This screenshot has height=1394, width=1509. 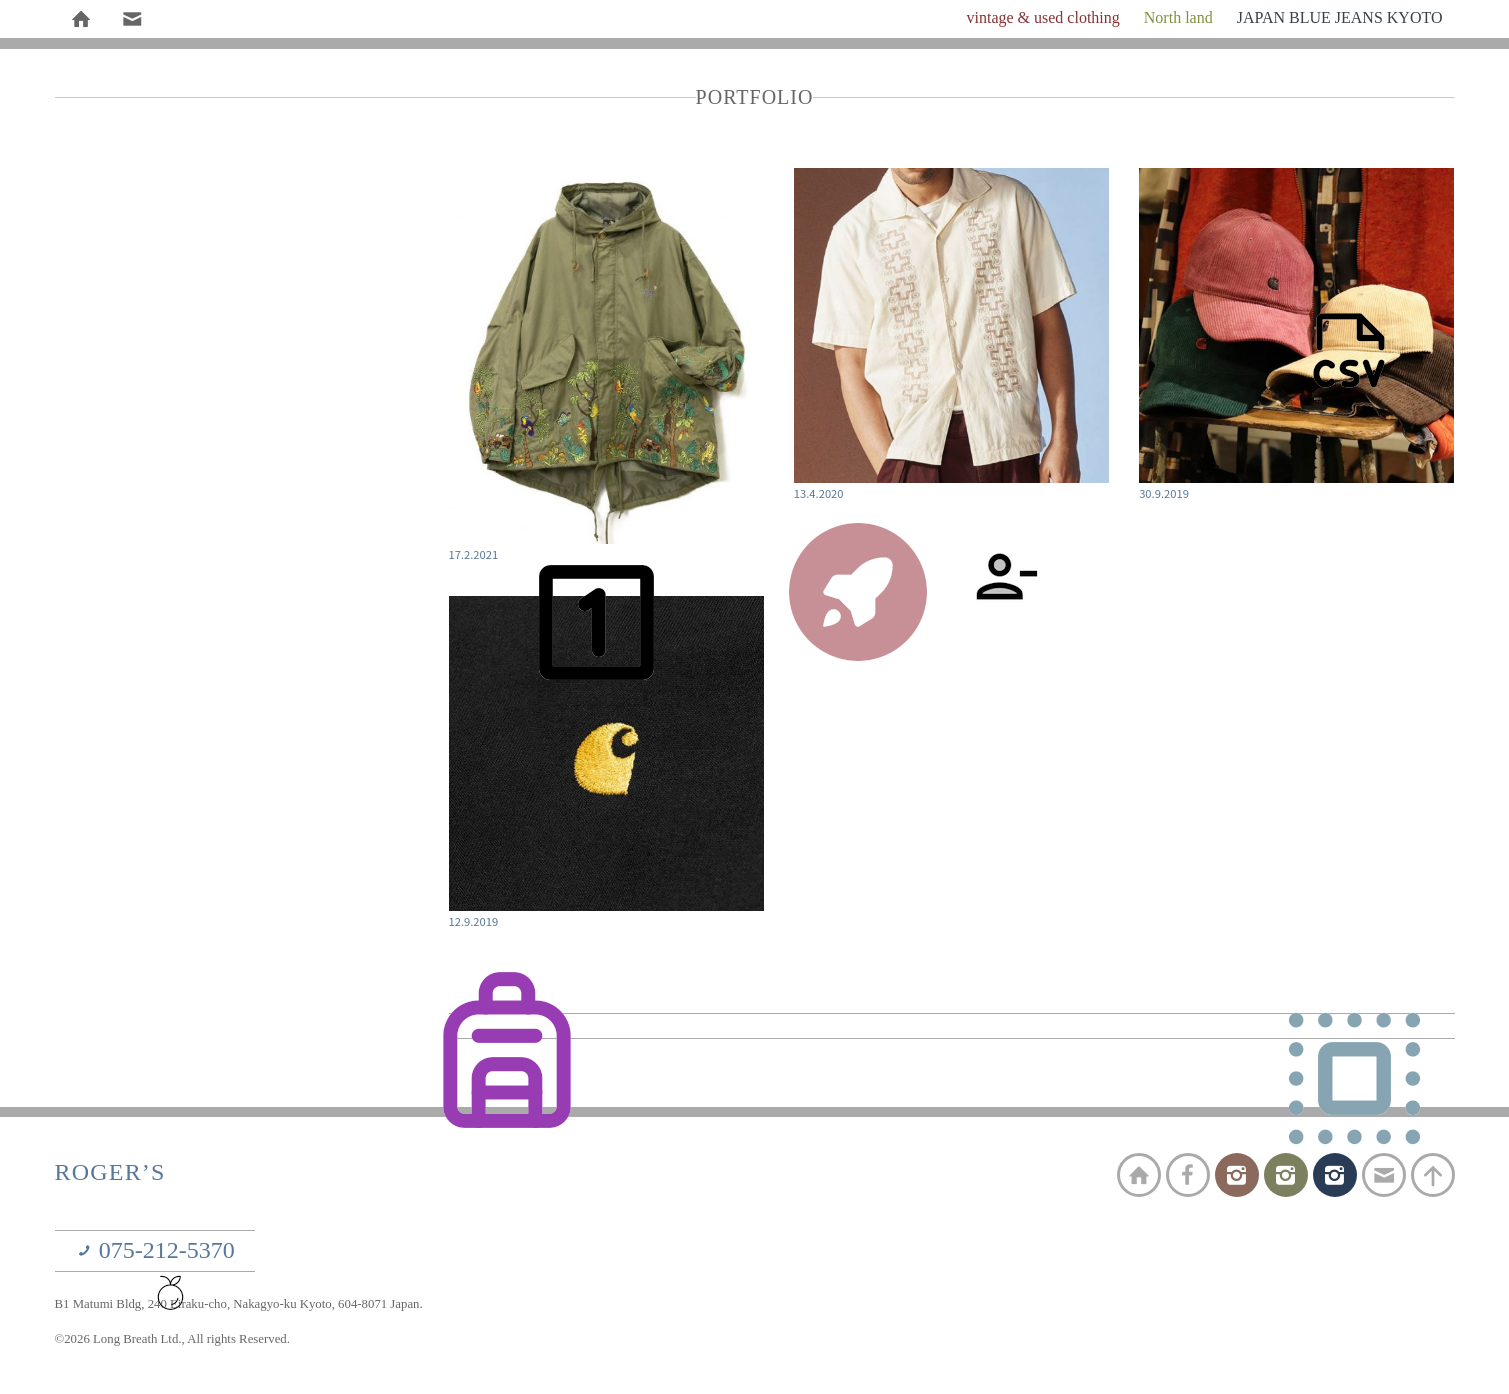 What do you see at coordinates (1005, 576) in the screenshot?
I see `remove a contact or friend` at bounding box center [1005, 576].